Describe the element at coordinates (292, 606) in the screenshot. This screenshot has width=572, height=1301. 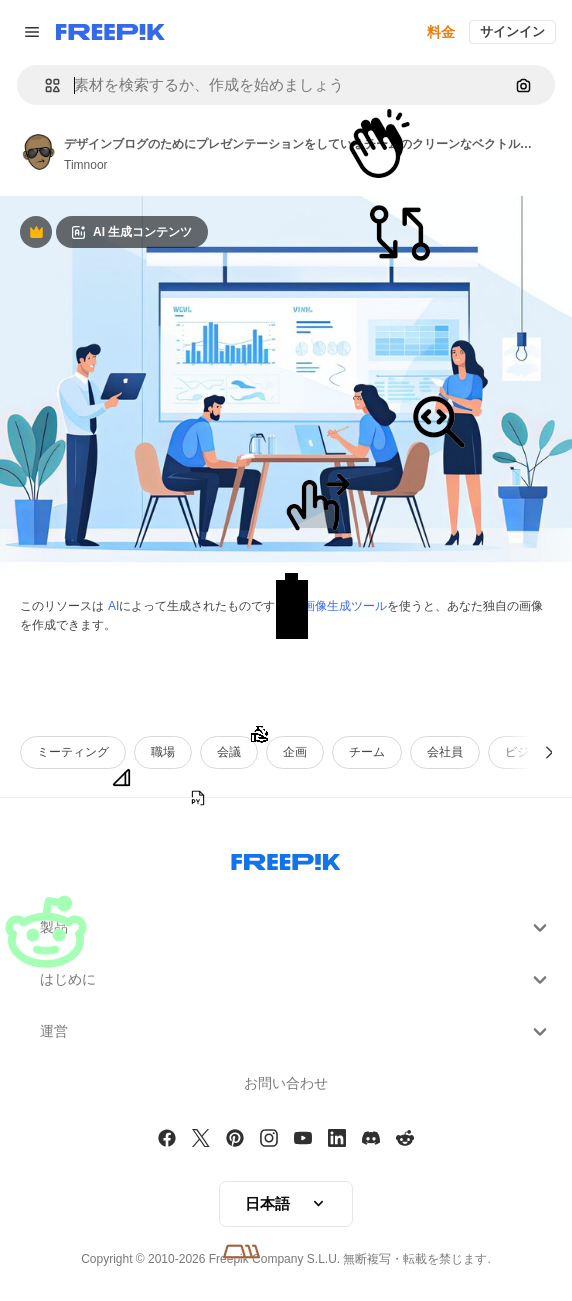
I see `indicates current battery level` at that location.